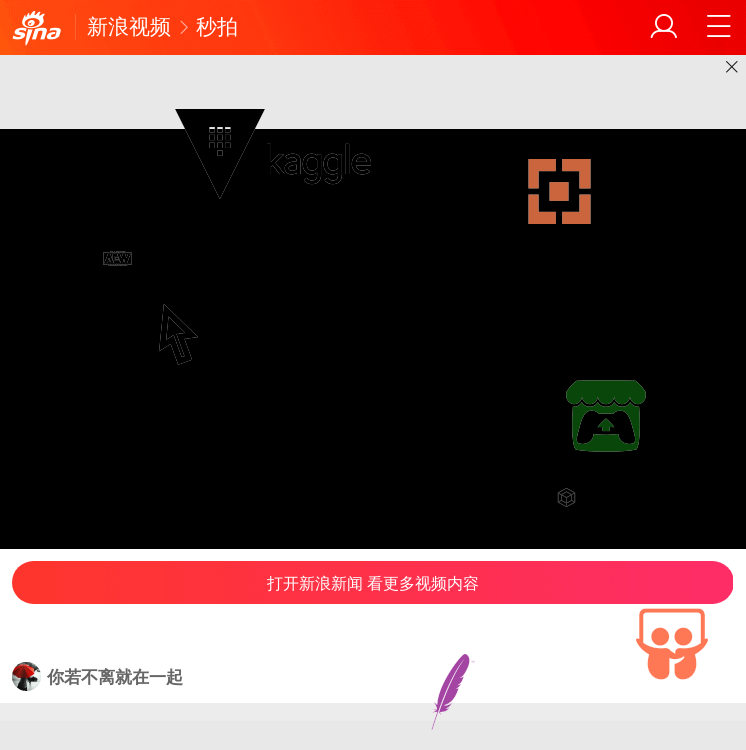 The image size is (746, 750). I want to click on visit the All Elite Wrestling website, so click(117, 258).